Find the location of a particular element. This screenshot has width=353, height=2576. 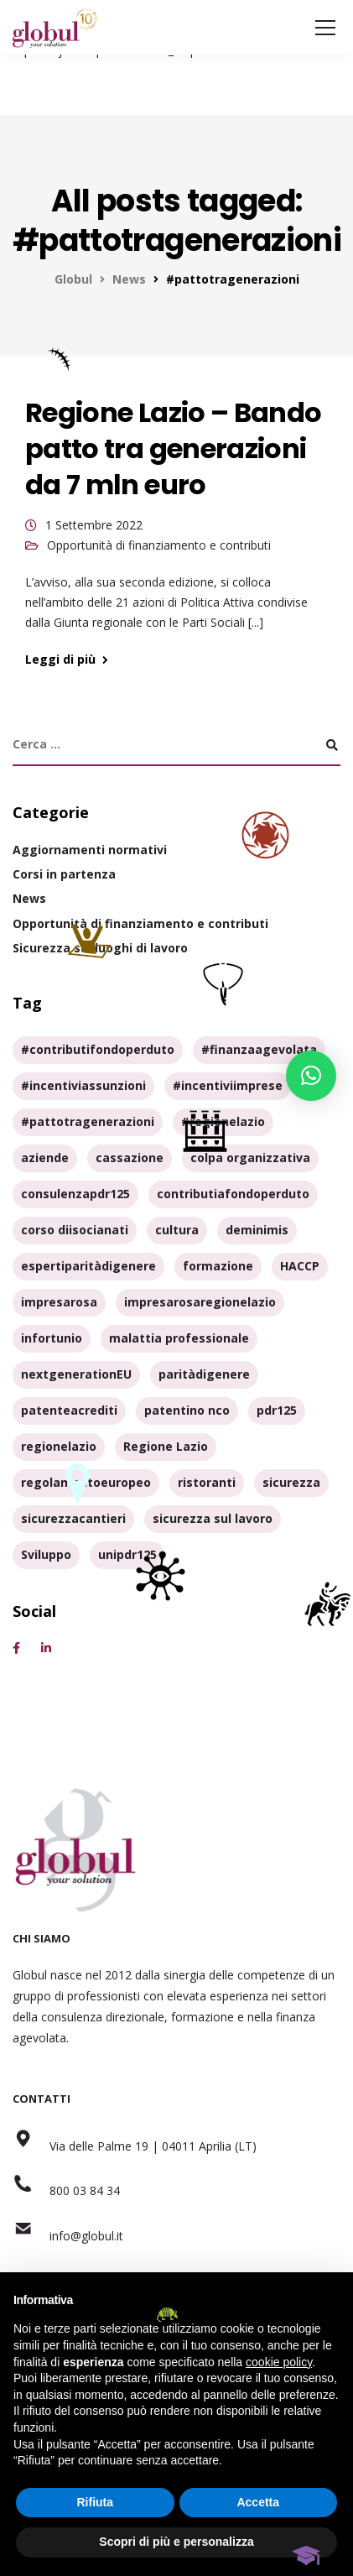

access a hidden passage or secret area is located at coordinates (89, 941).